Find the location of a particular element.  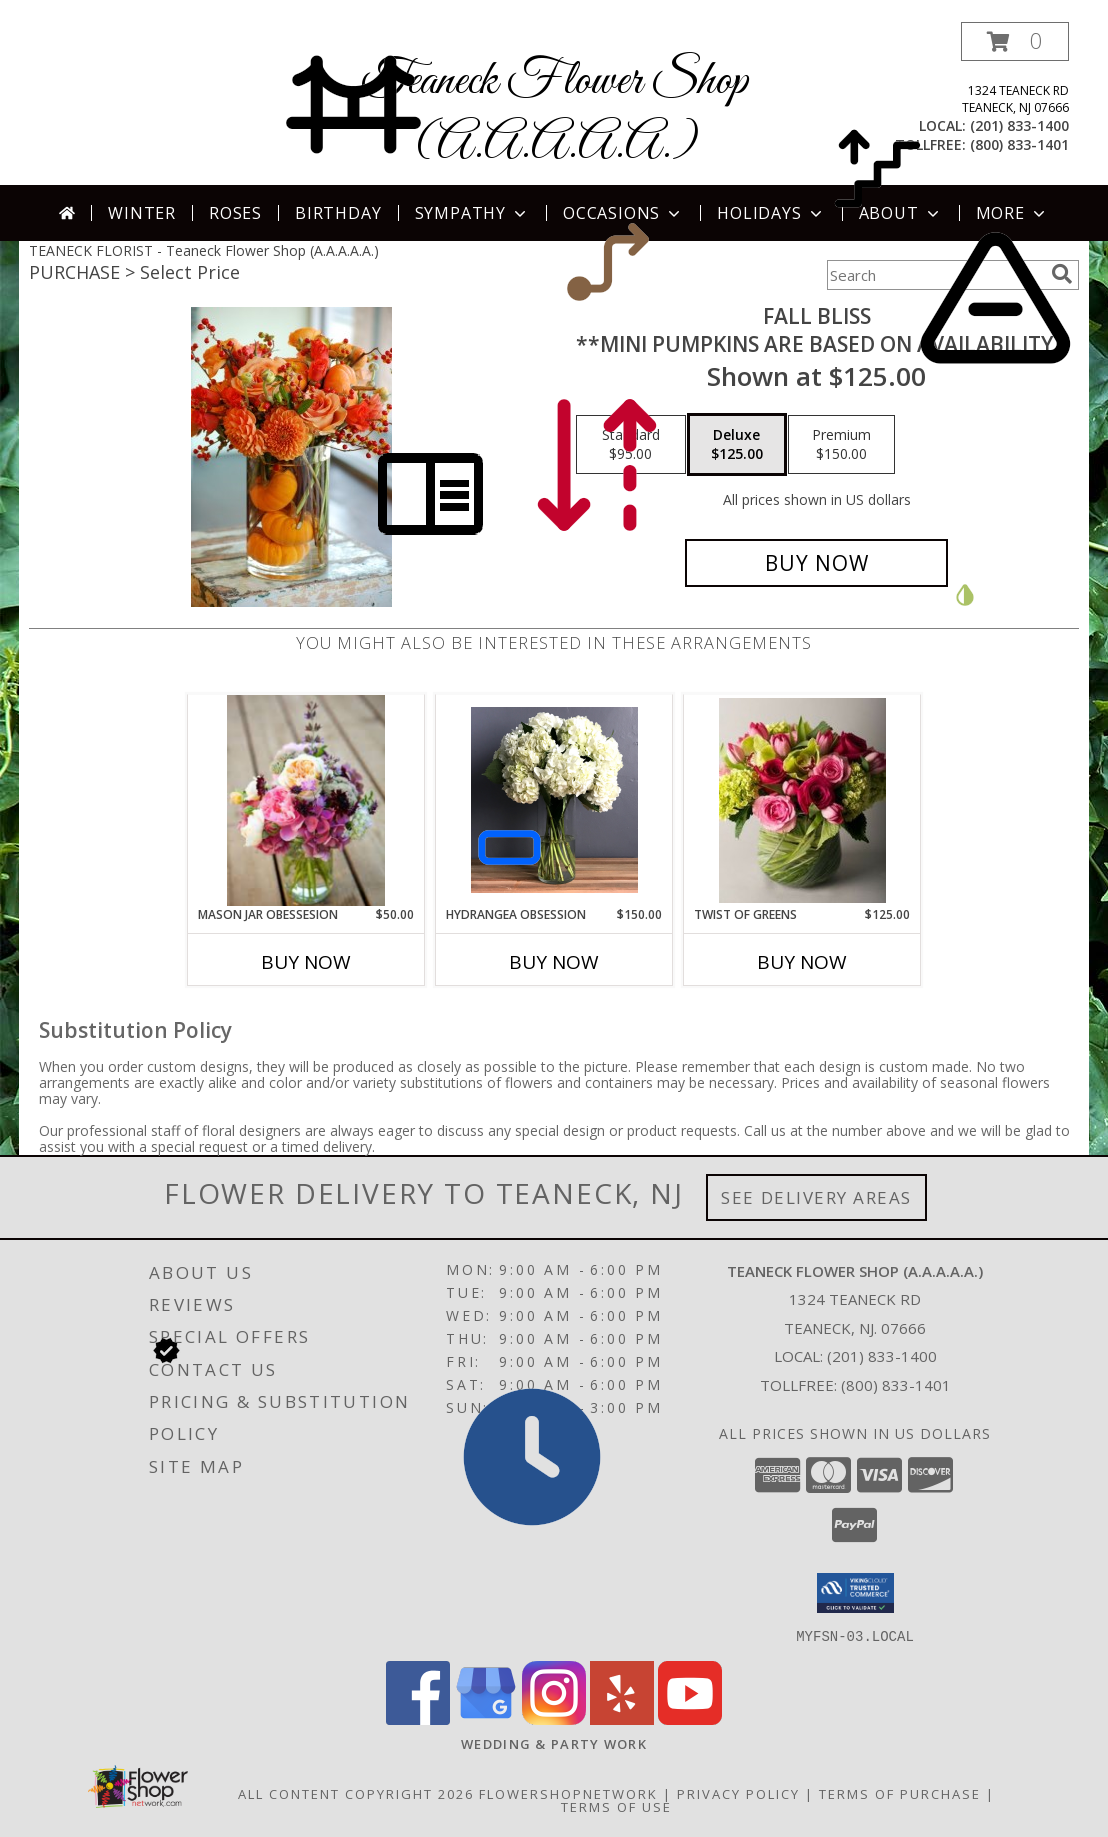

go up to the next floor is located at coordinates (877, 168).